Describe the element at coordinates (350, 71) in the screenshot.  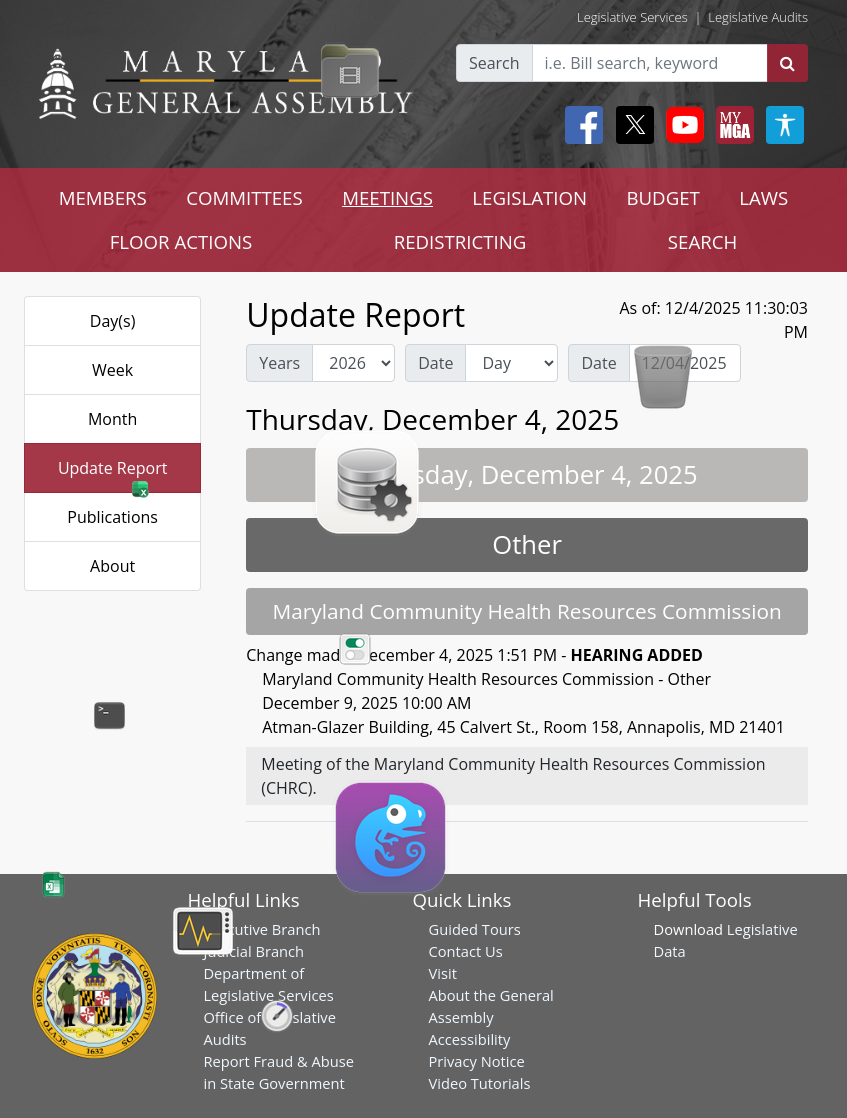
I see `open your videos folder` at that location.